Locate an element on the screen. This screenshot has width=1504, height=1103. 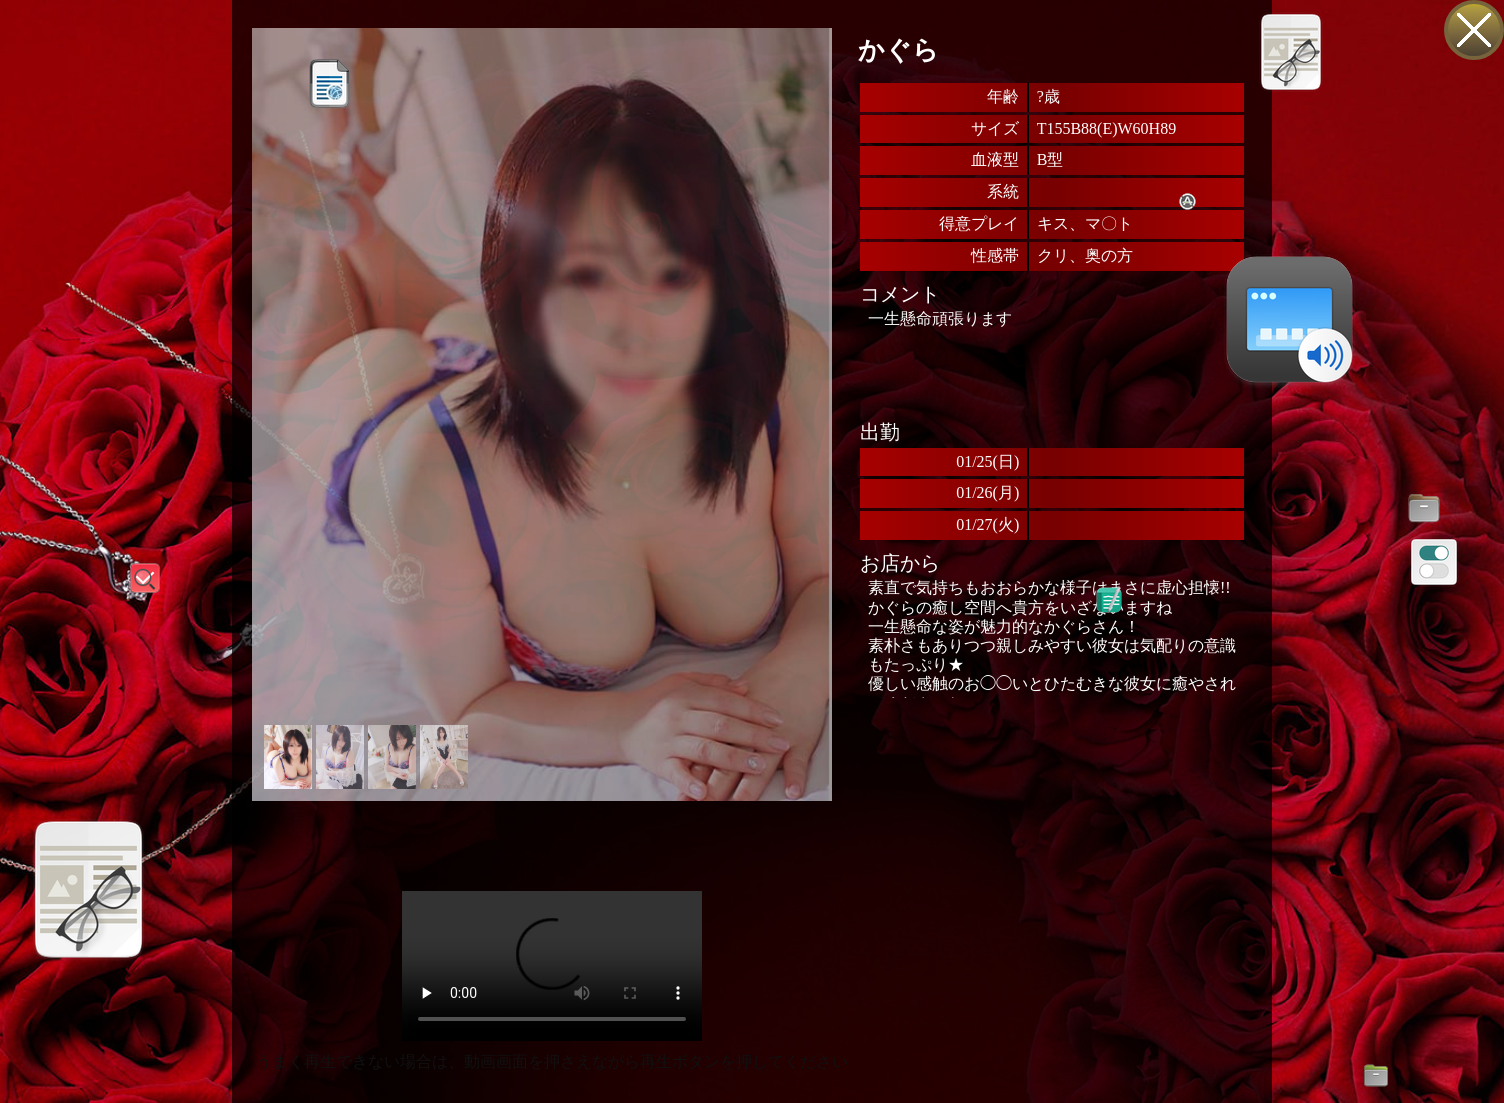
open the system update manager is located at coordinates (1187, 201).